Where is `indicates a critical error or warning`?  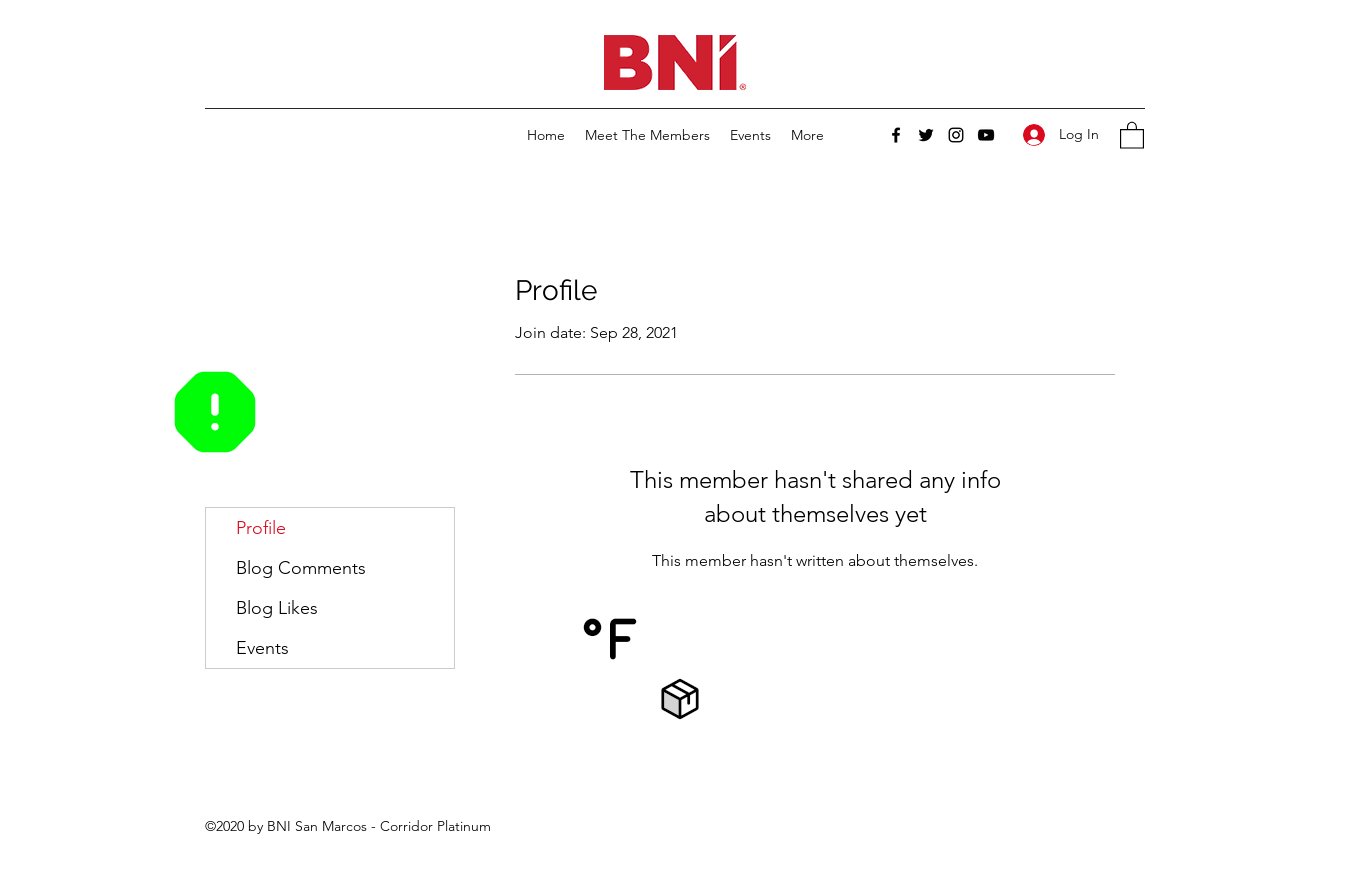 indicates a critical error or warning is located at coordinates (215, 412).